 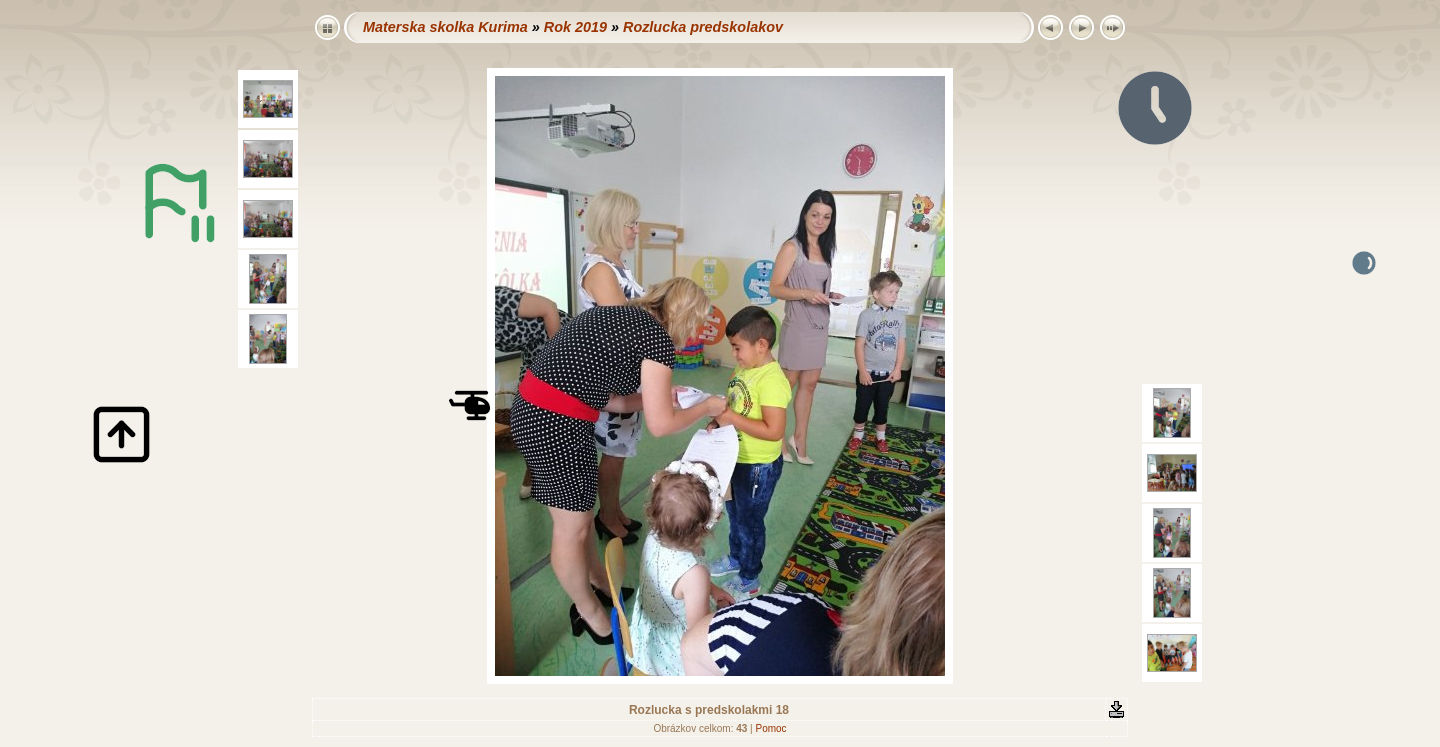 What do you see at coordinates (1364, 263) in the screenshot?
I see `apply inner shadow effect to the right side` at bounding box center [1364, 263].